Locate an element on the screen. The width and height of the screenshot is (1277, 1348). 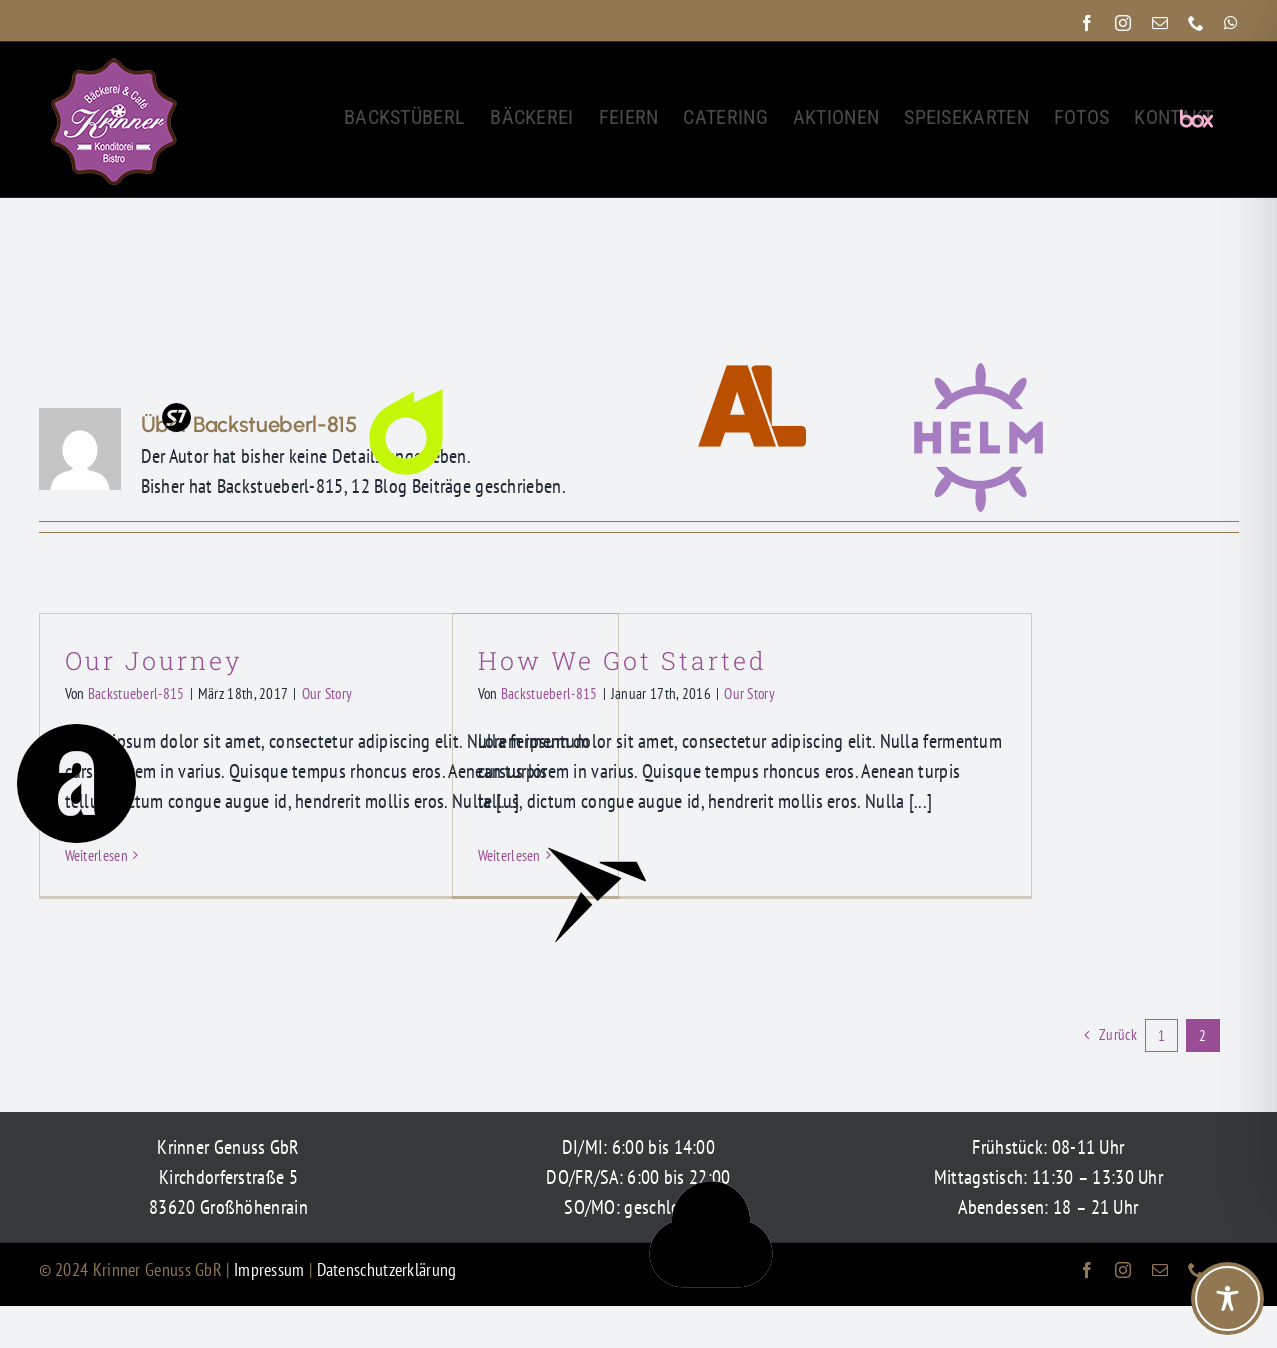
helm logo - kubernetes package manager branding is located at coordinates (978, 437).